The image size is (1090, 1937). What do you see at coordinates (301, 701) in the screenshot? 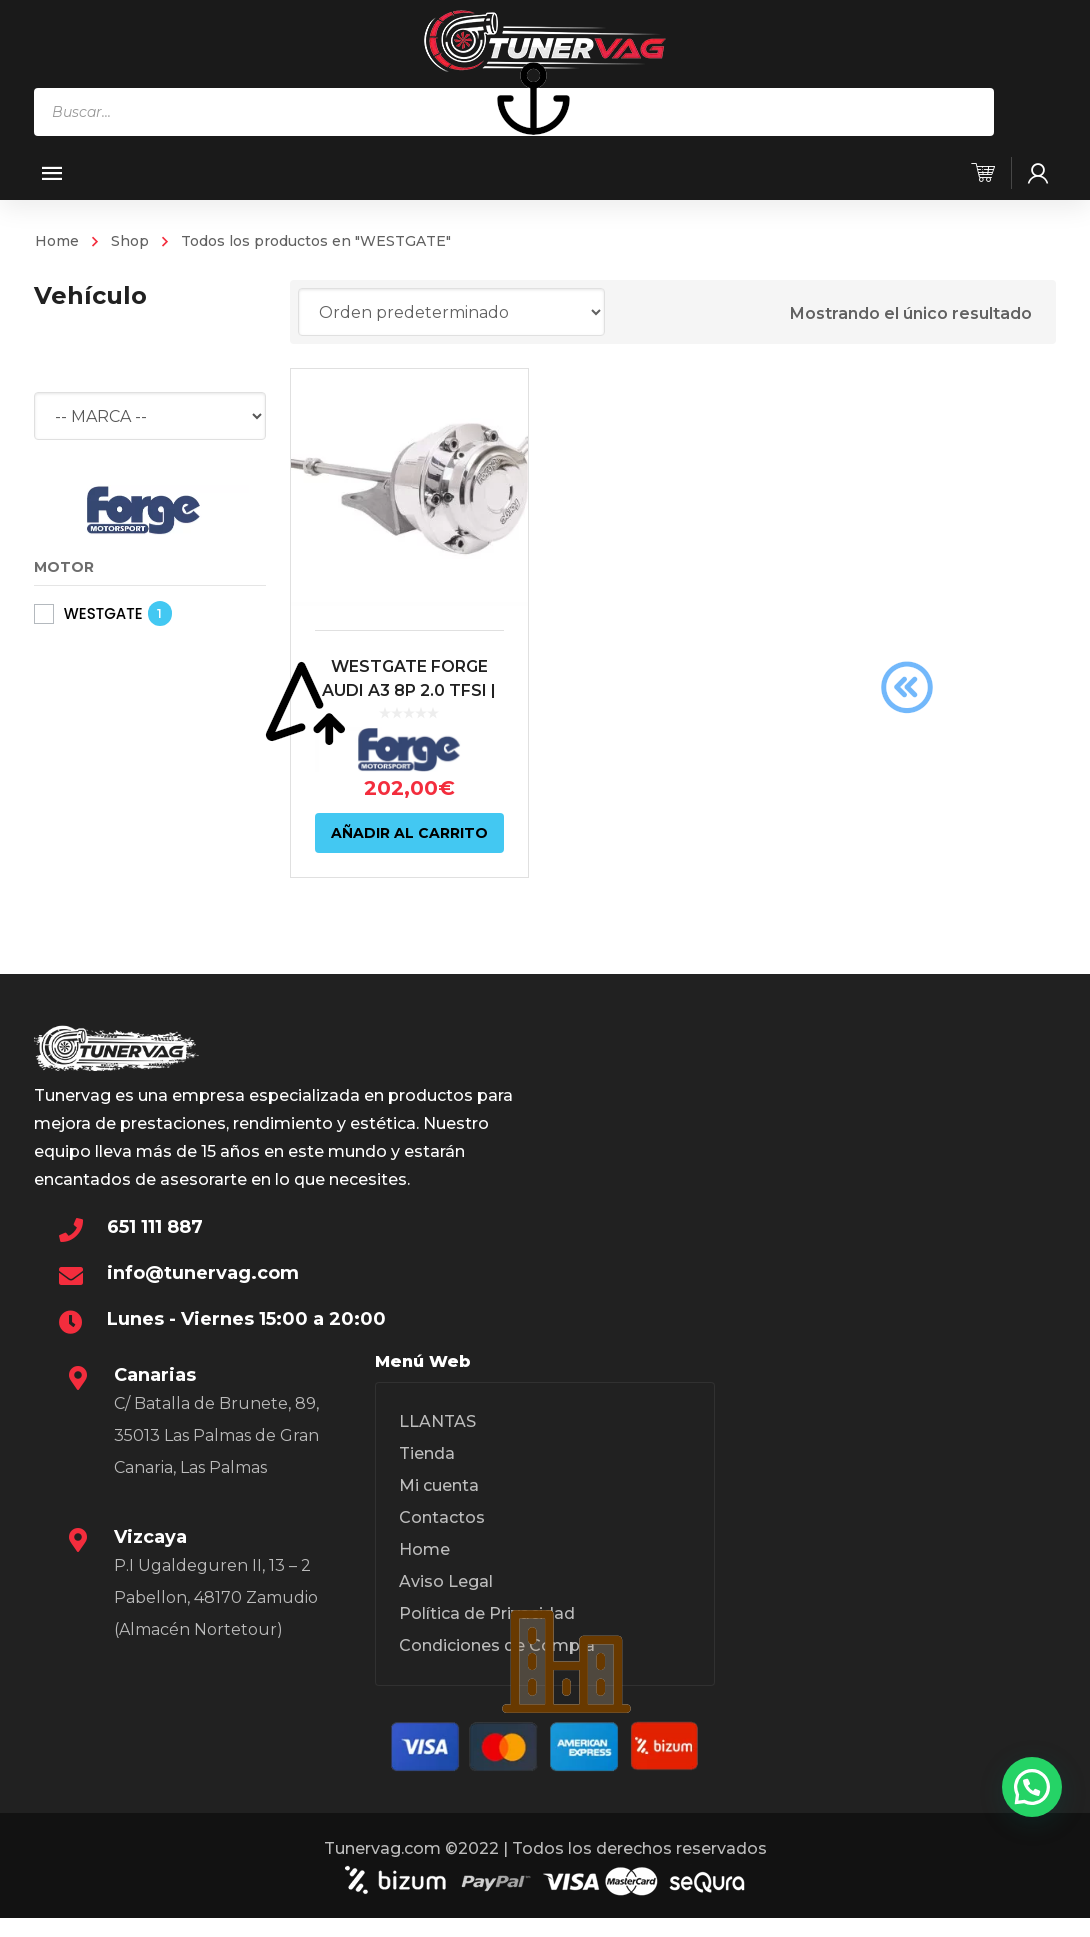
I see `navigate upward or move to previous location` at bounding box center [301, 701].